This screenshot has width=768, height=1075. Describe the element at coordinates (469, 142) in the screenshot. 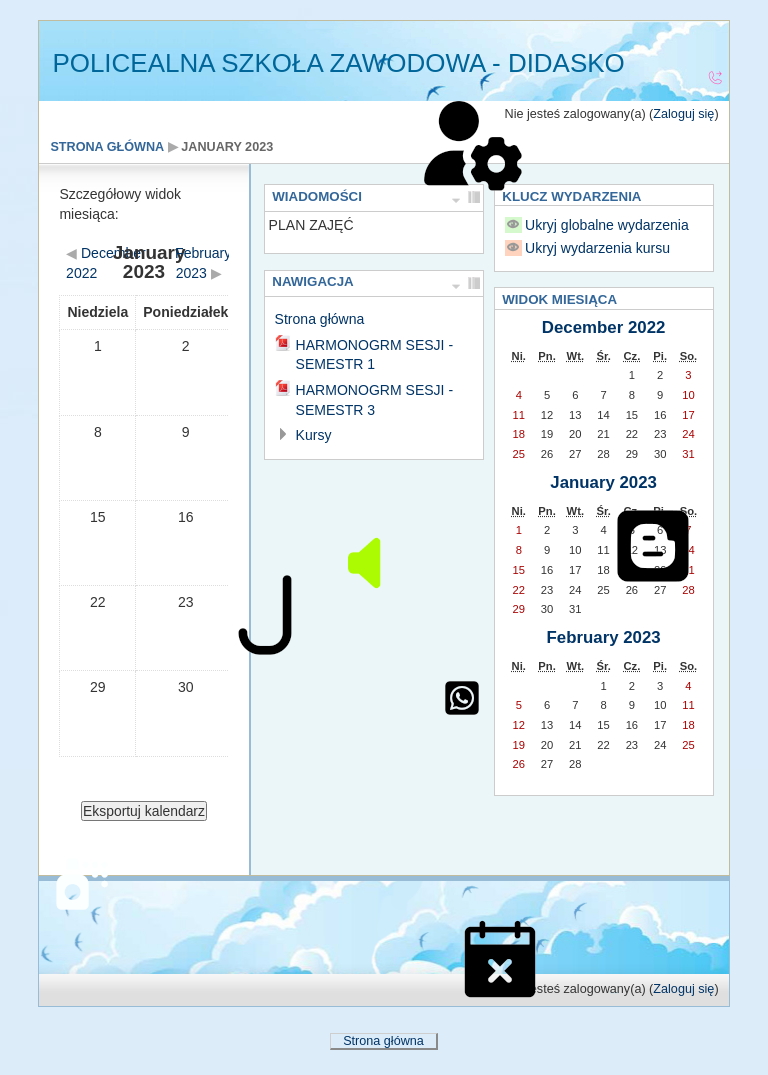

I see `access user settings` at that location.